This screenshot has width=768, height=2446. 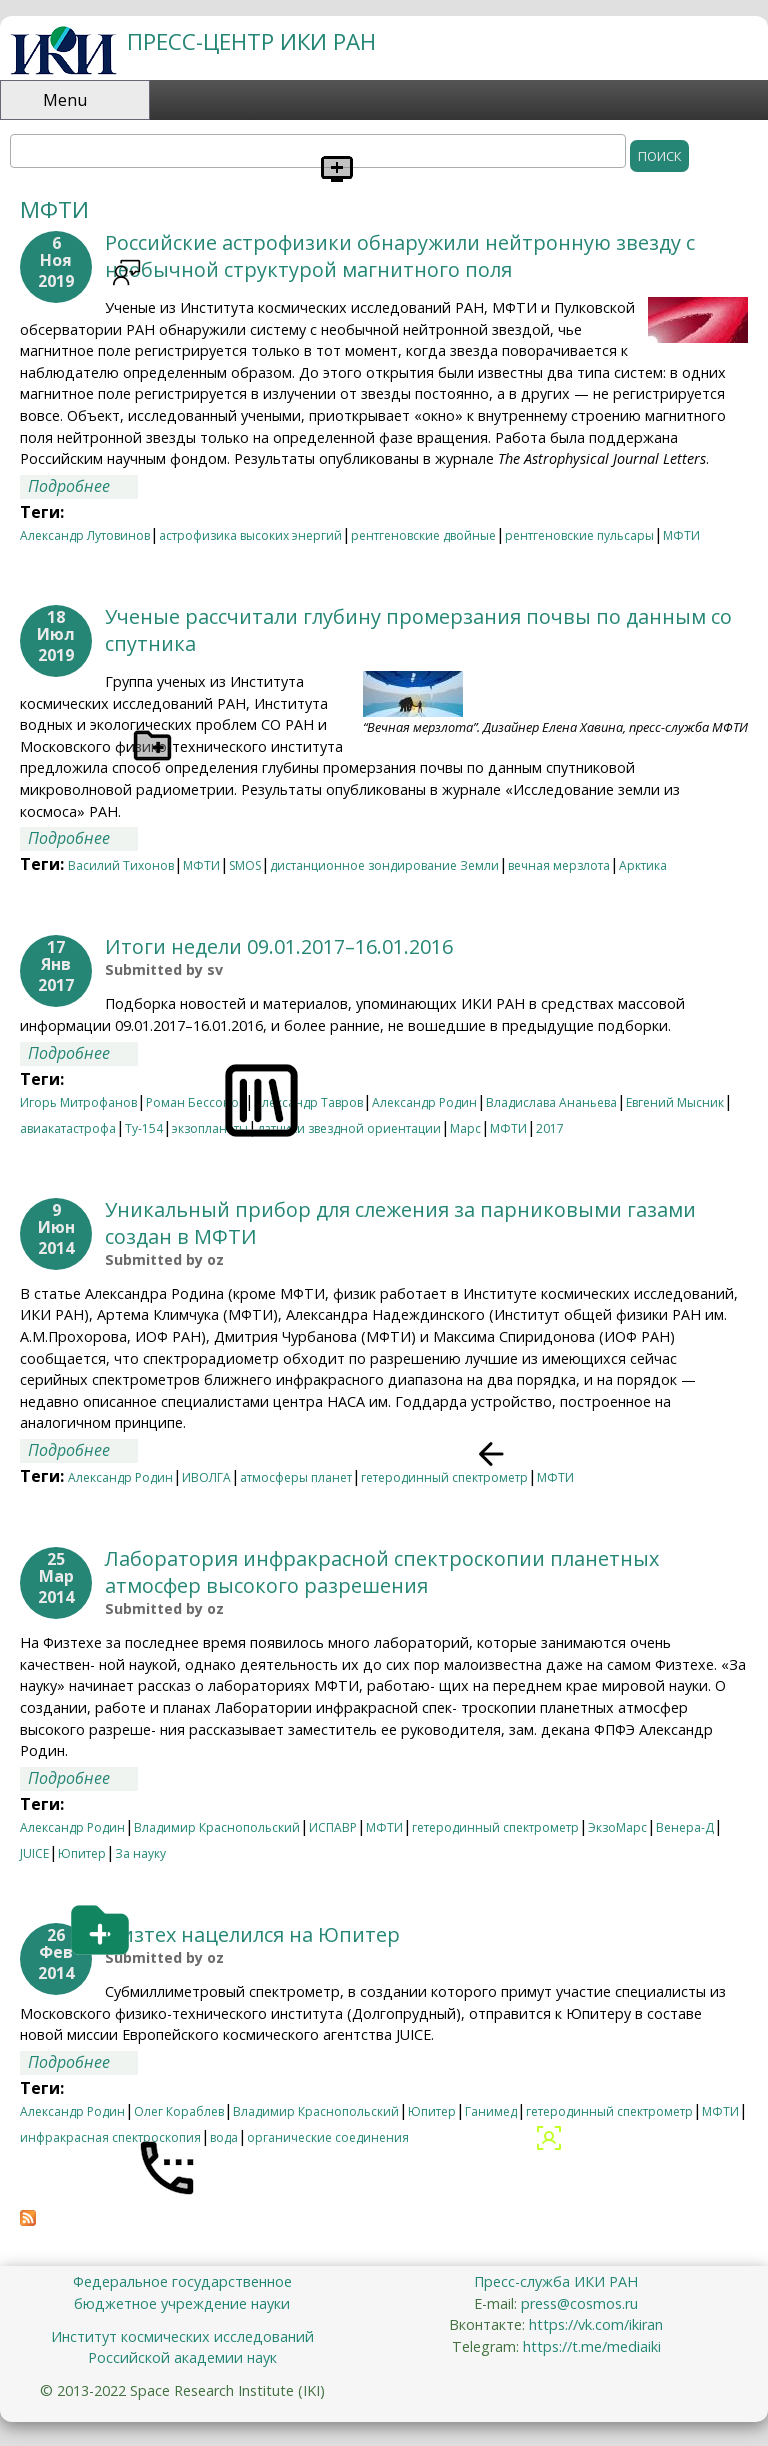 What do you see at coordinates (100, 1930) in the screenshot?
I see `create a new folder` at bounding box center [100, 1930].